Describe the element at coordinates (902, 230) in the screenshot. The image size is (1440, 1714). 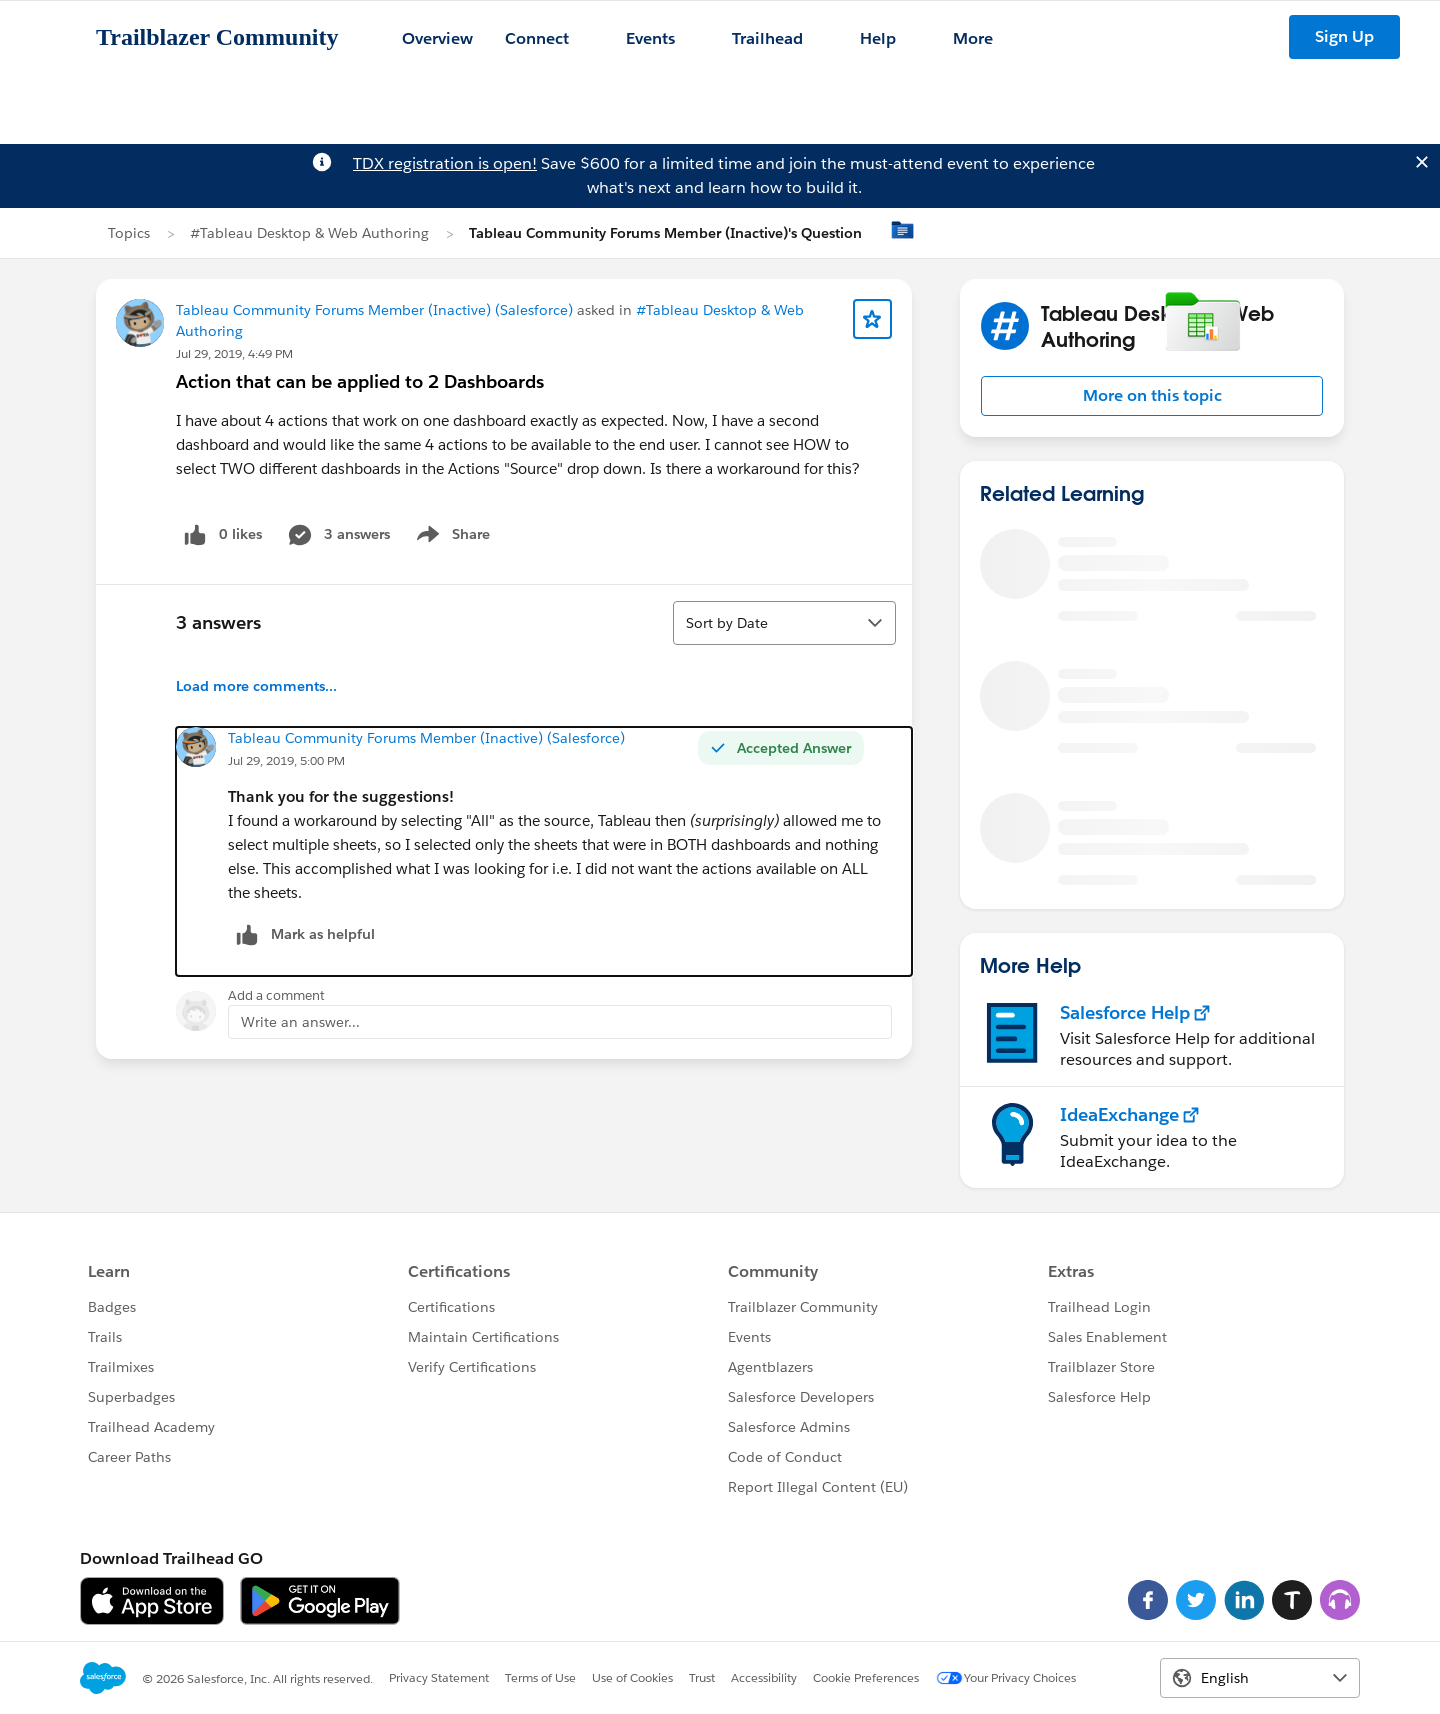
I see `open google docs folder` at that location.